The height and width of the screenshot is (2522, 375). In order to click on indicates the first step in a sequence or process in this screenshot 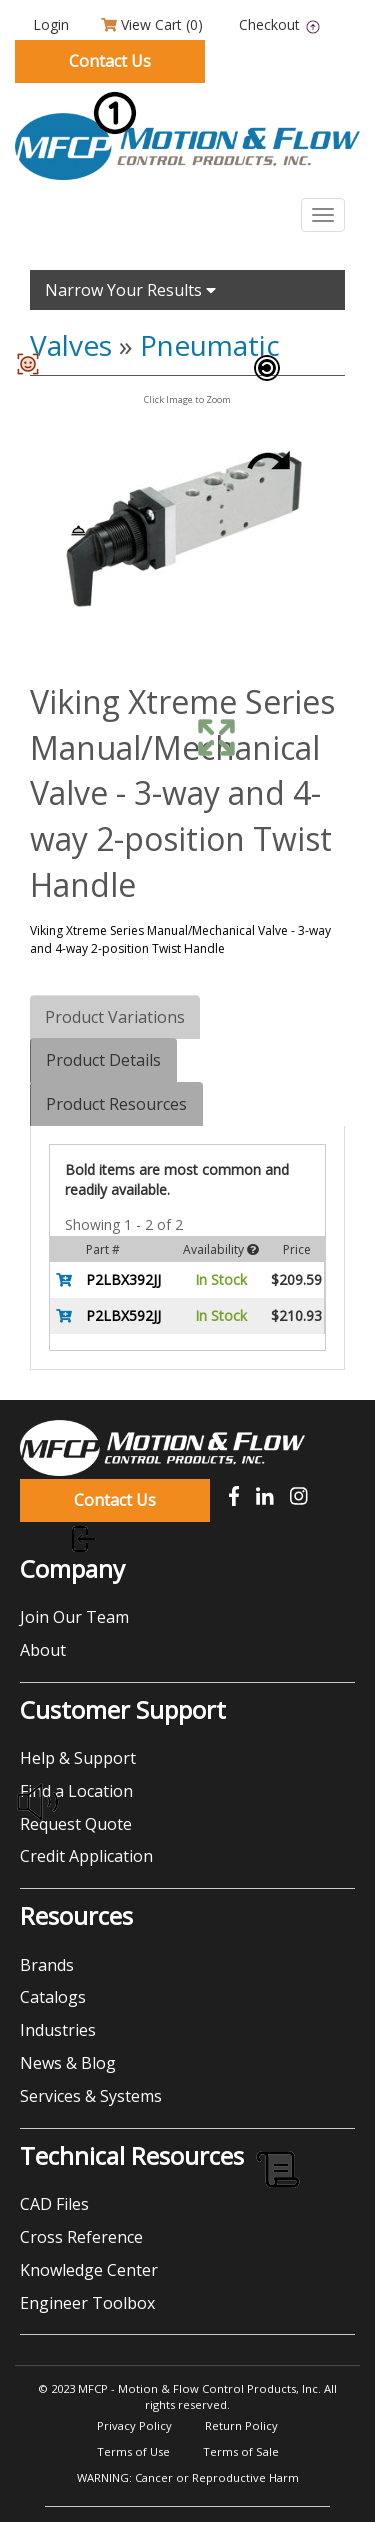, I will do `click(115, 113)`.